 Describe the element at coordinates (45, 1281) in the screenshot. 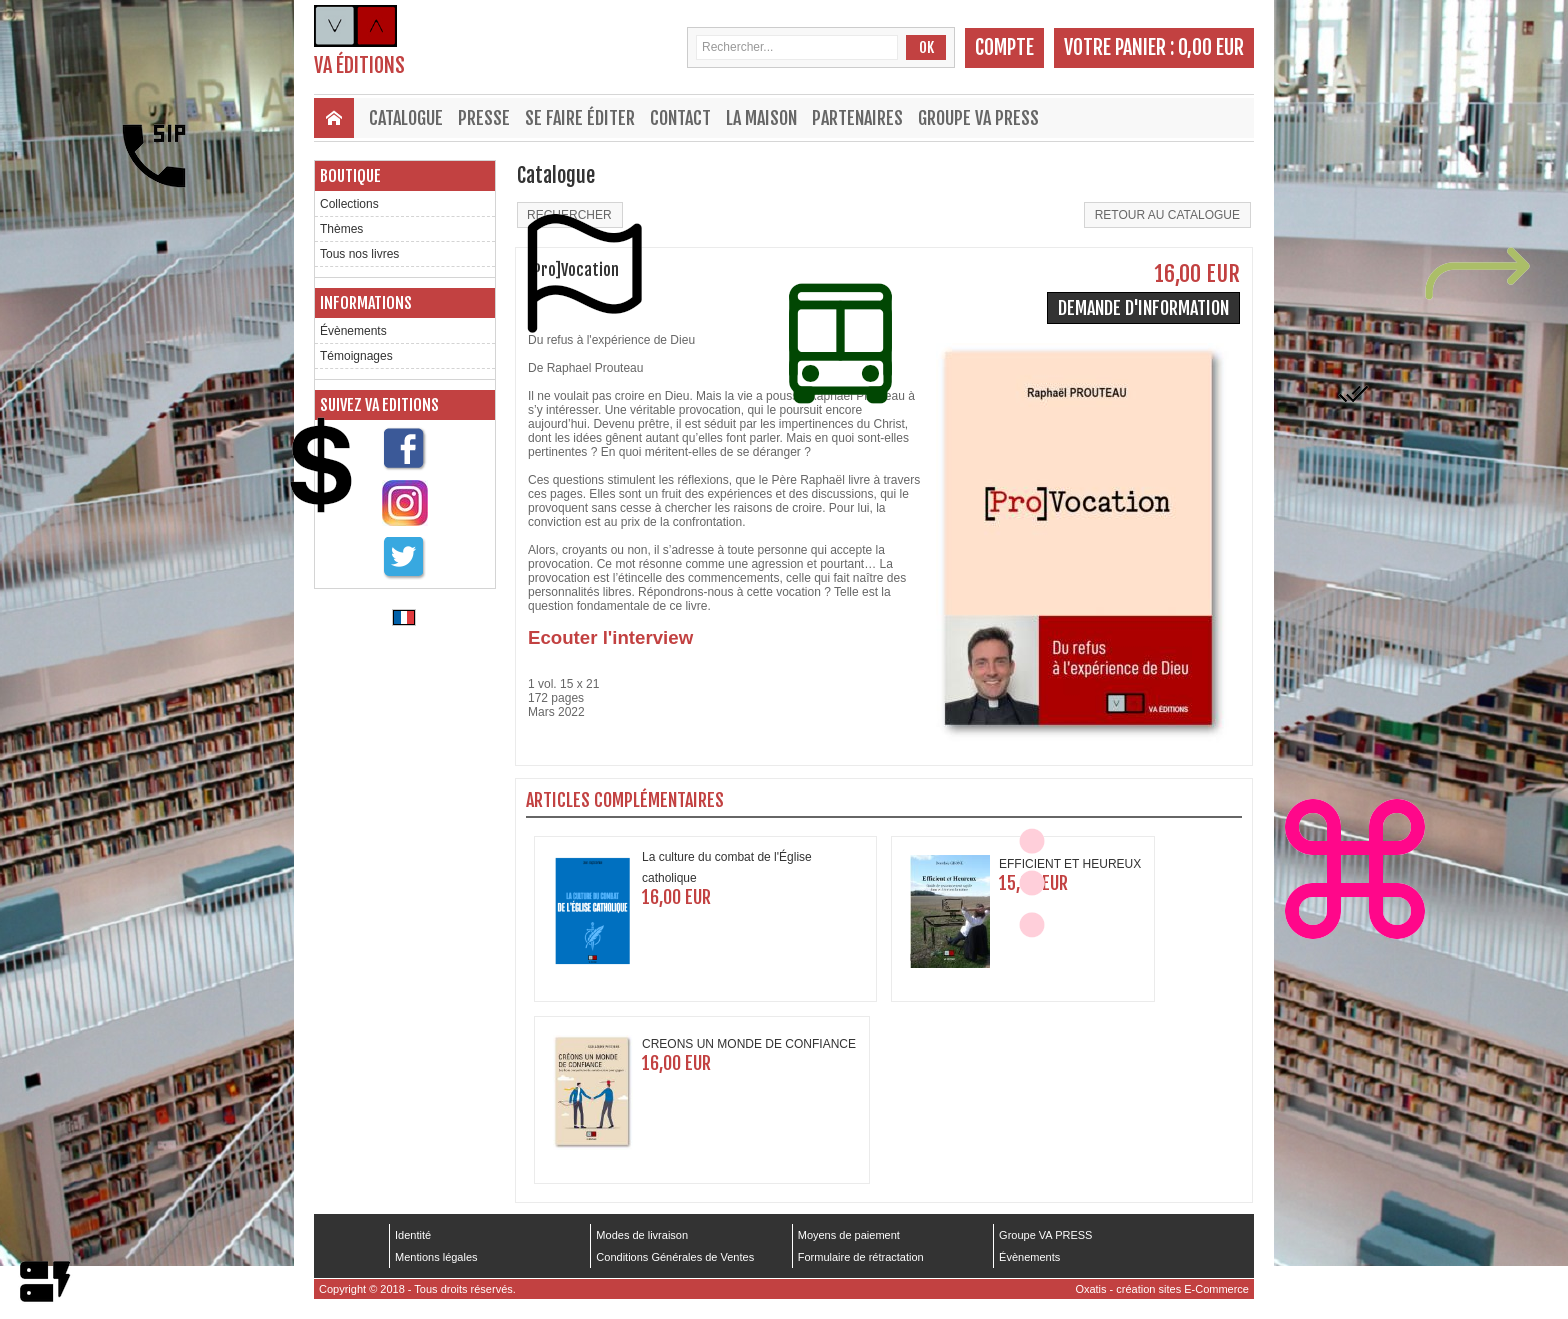

I see `access dynamic or auto-generated forms` at that location.